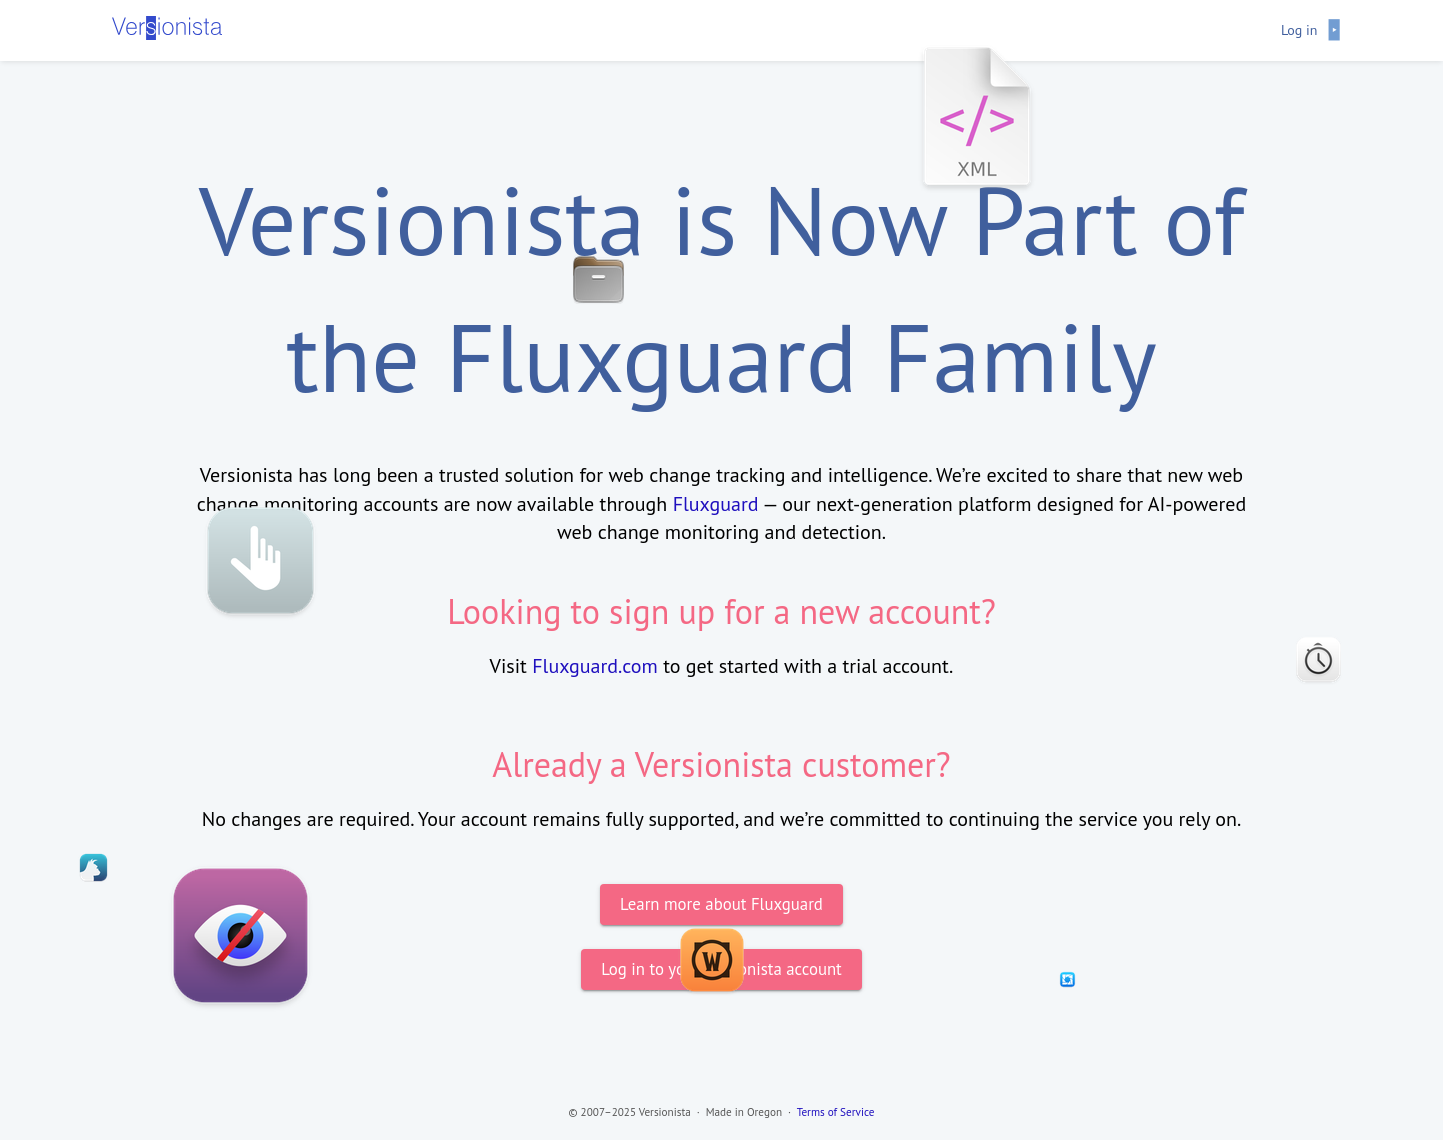 This screenshot has width=1443, height=1140. I want to click on open Lens, a Kubernetes IDE for managing clusters, so click(1067, 979).